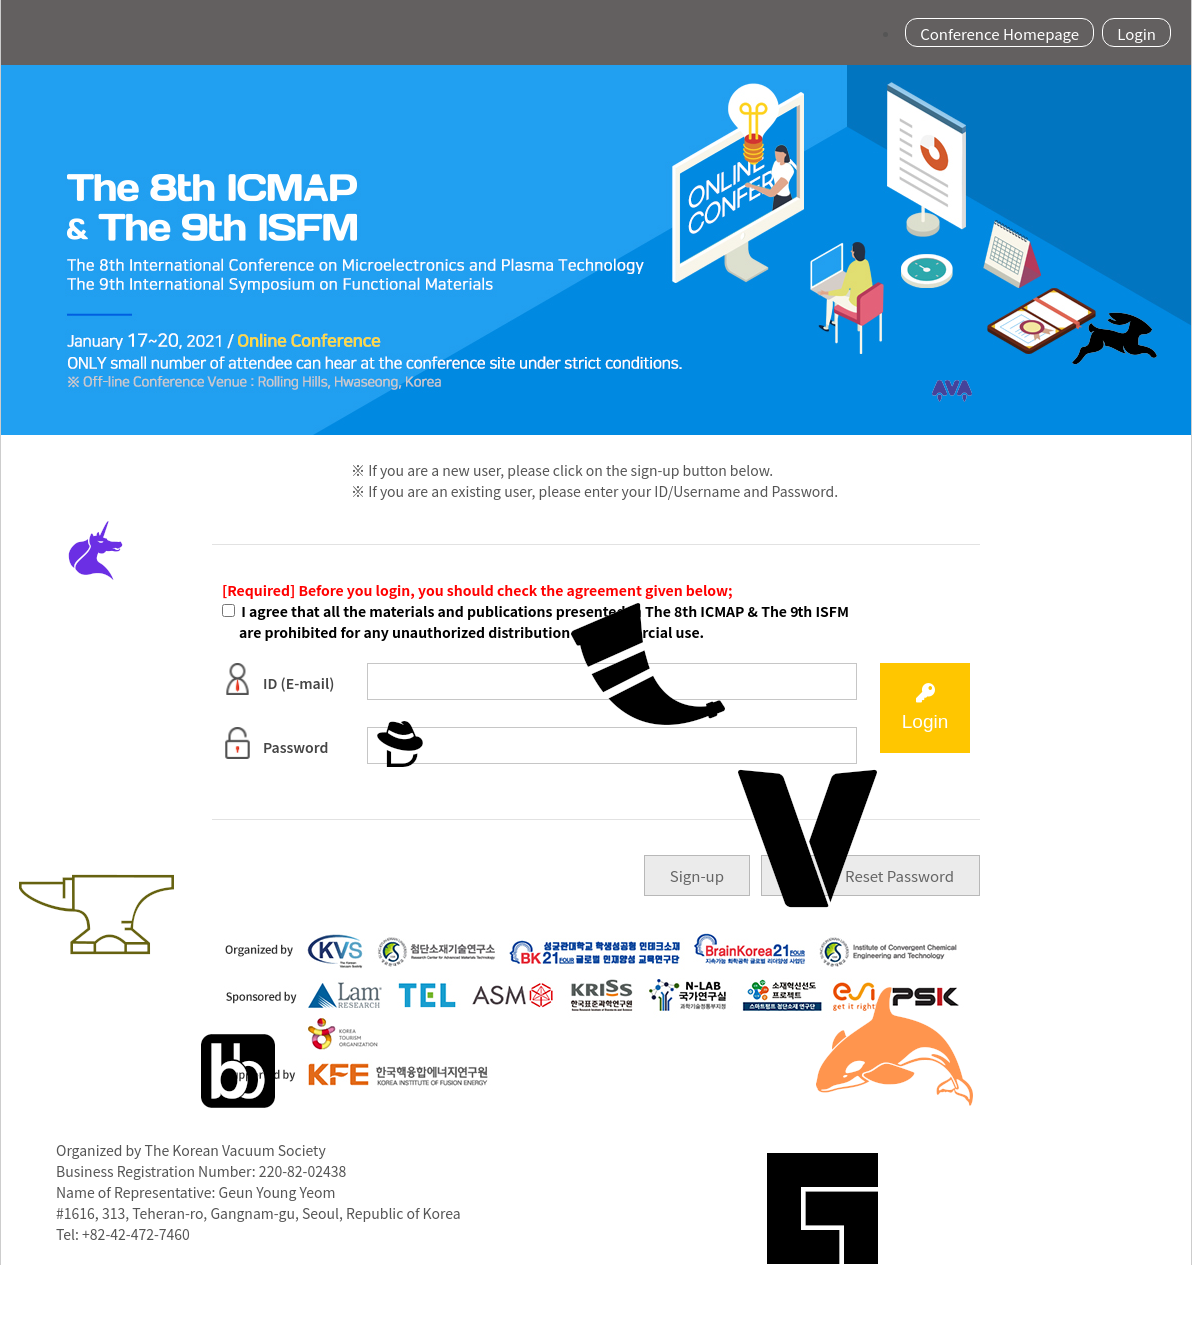  Describe the element at coordinates (1114, 338) in the screenshot. I see `directus brand logo` at that location.